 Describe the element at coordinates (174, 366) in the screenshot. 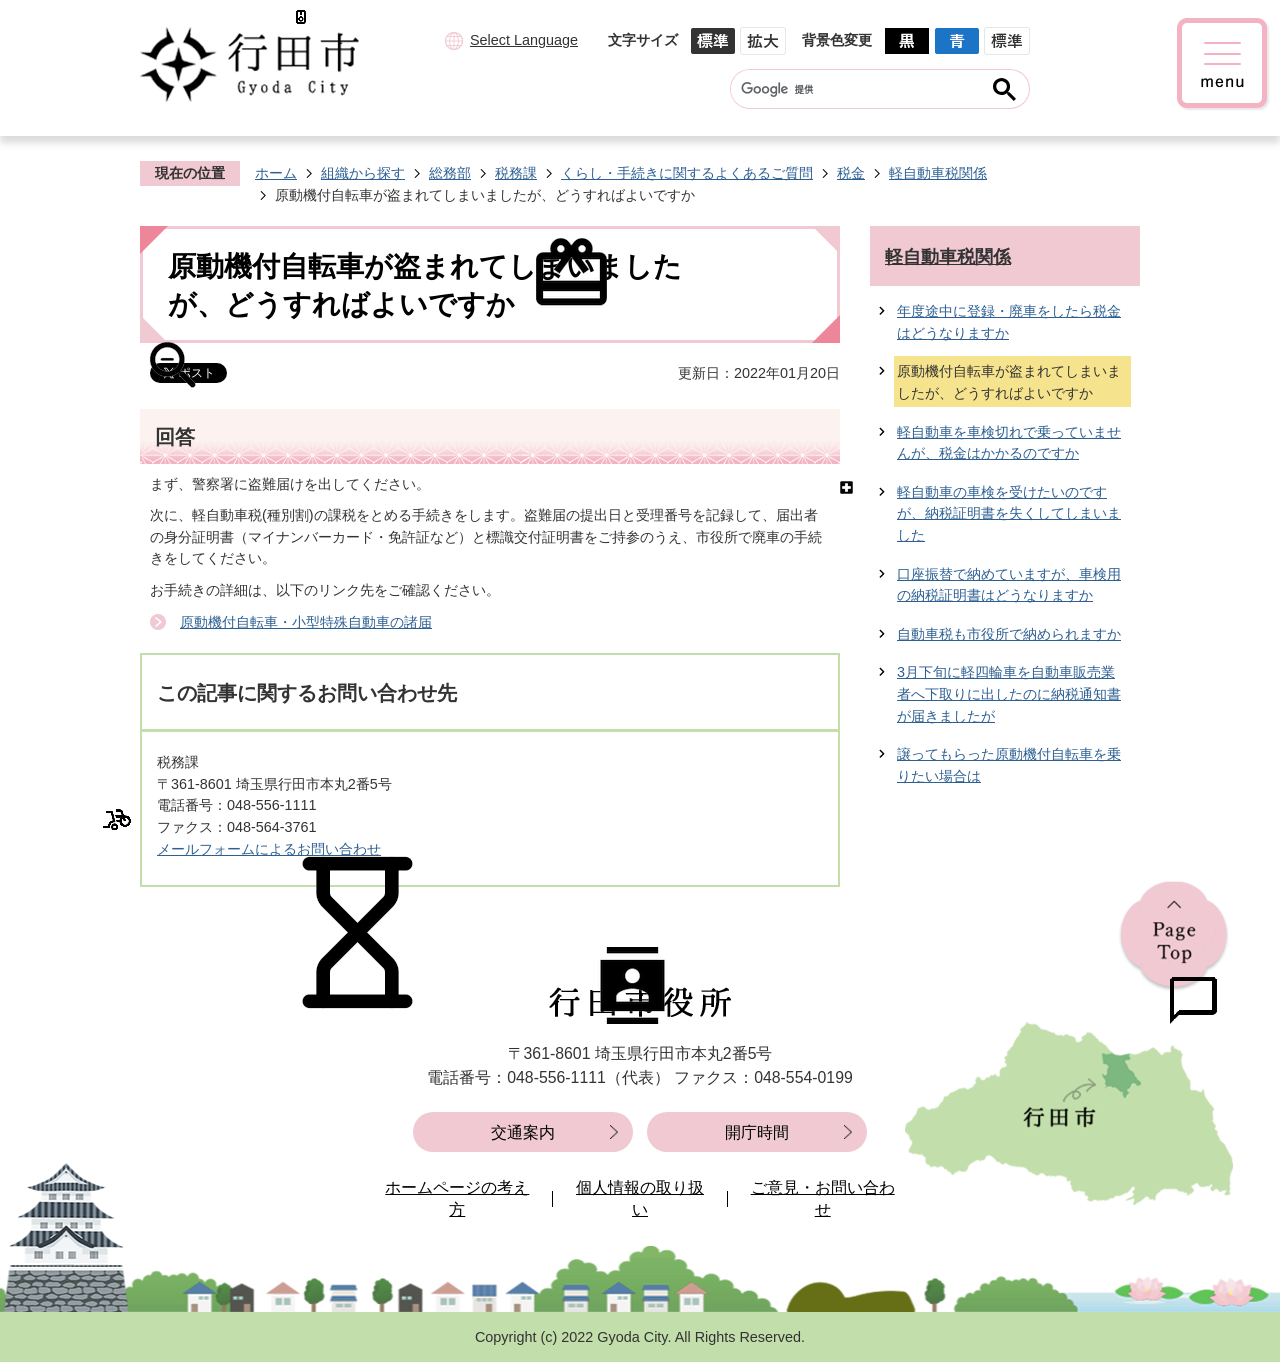

I see `zoom out of the current view` at that location.